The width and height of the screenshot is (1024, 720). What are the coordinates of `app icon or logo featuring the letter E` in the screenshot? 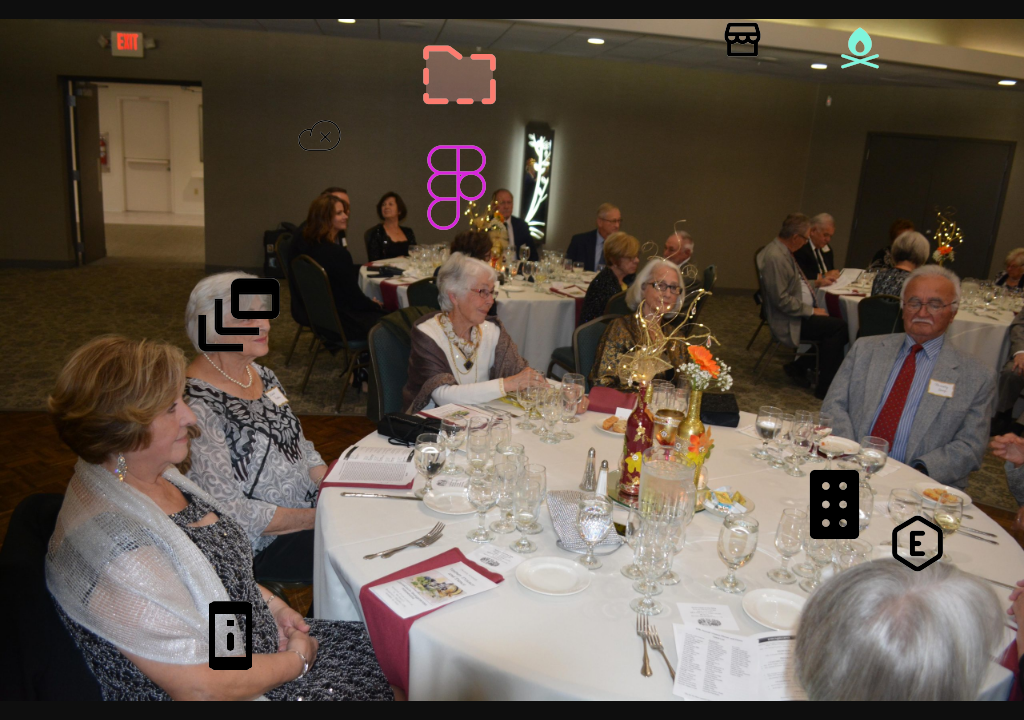 It's located at (917, 543).